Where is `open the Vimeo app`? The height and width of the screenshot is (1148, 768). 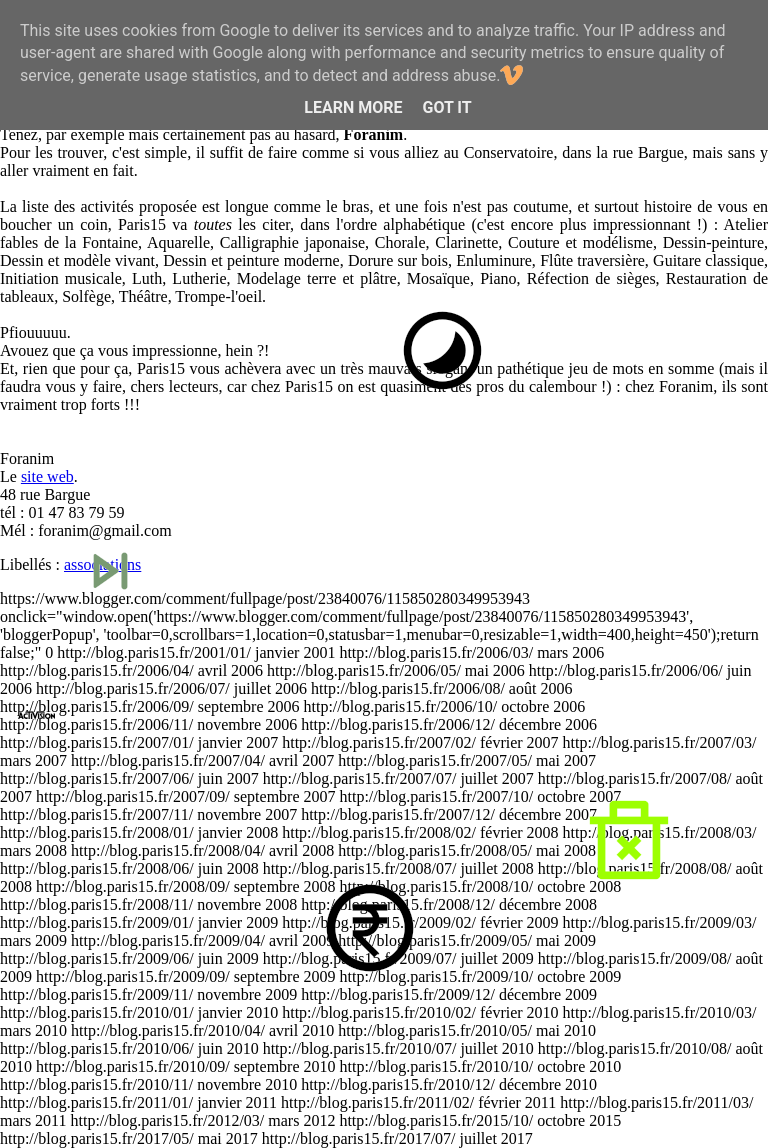 open the Vimeo app is located at coordinates (512, 75).